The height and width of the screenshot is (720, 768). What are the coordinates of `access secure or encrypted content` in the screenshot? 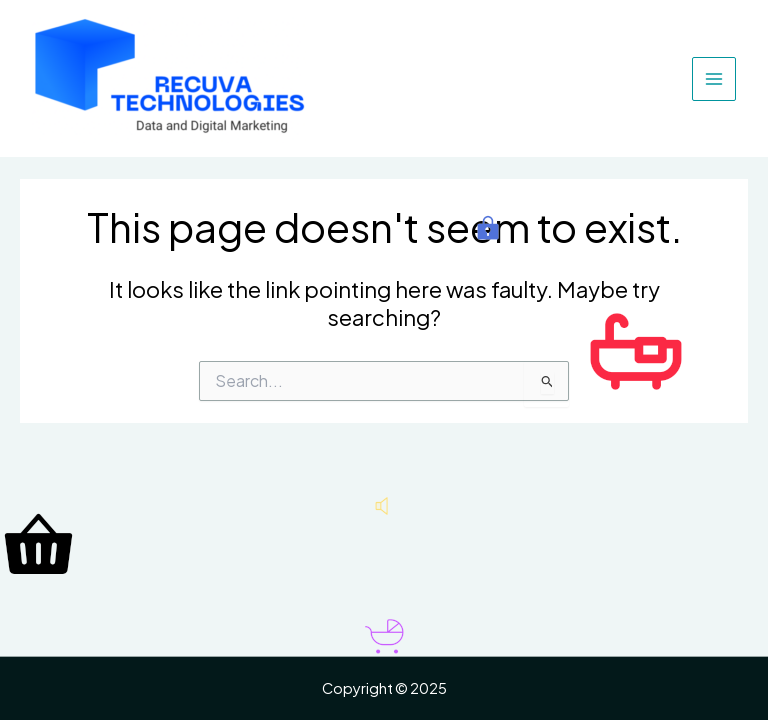 It's located at (488, 229).